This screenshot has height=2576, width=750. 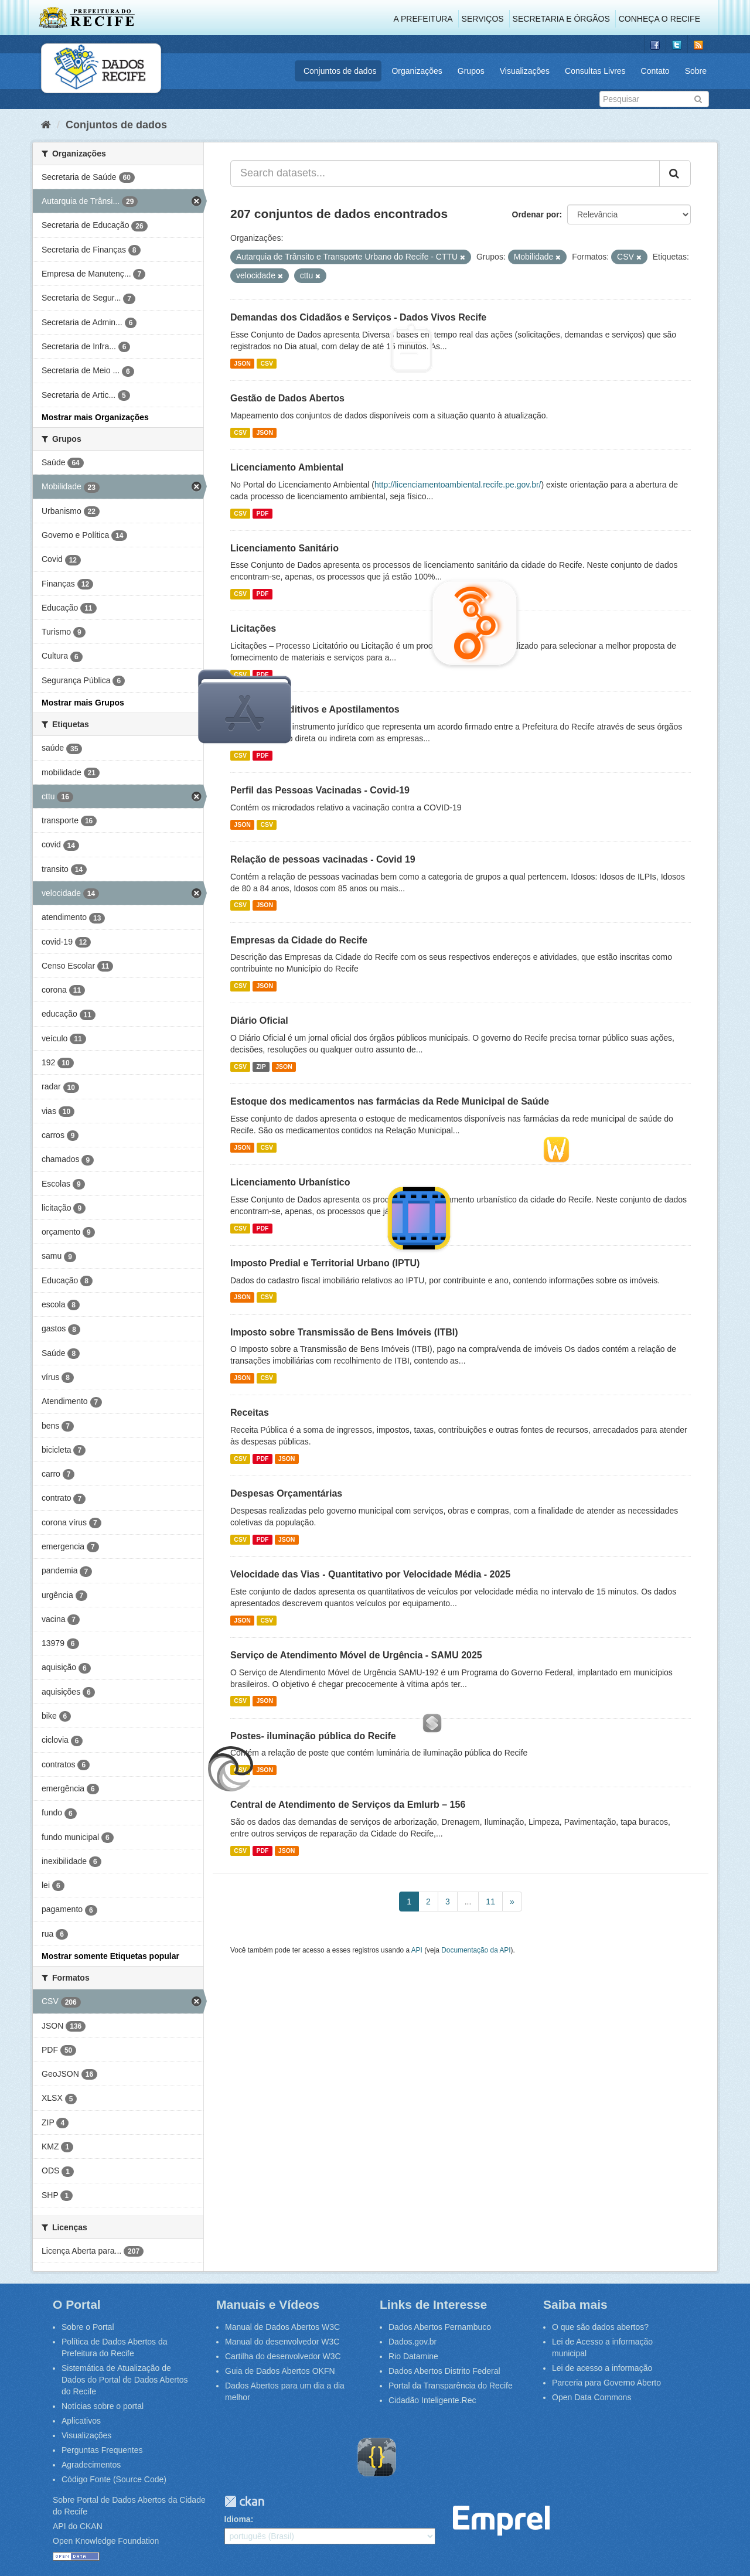 What do you see at coordinates (244, 706) in the screenshot?
I see `open templates folder` at bounding box center [244, 706].